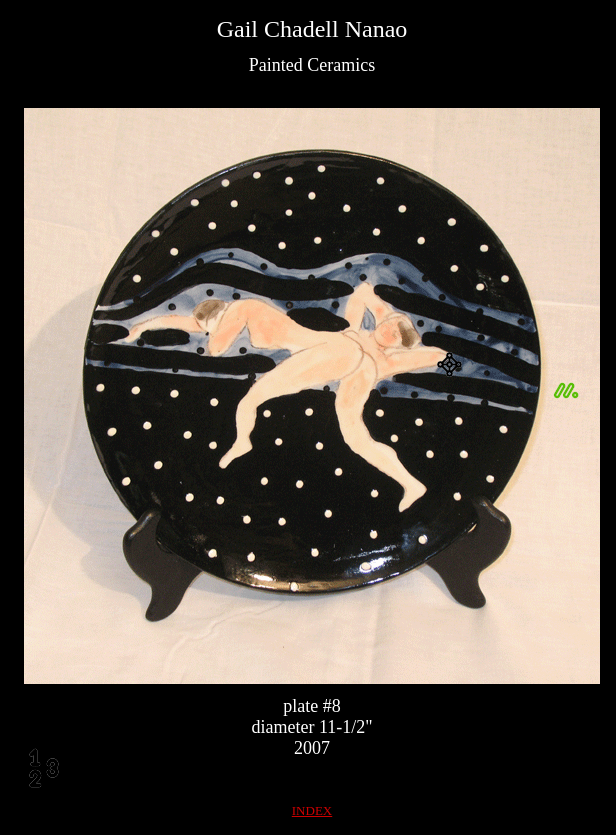 This screenshot has width=616, height=835. I want to click on access numbered list formatting, so click(43, 768).